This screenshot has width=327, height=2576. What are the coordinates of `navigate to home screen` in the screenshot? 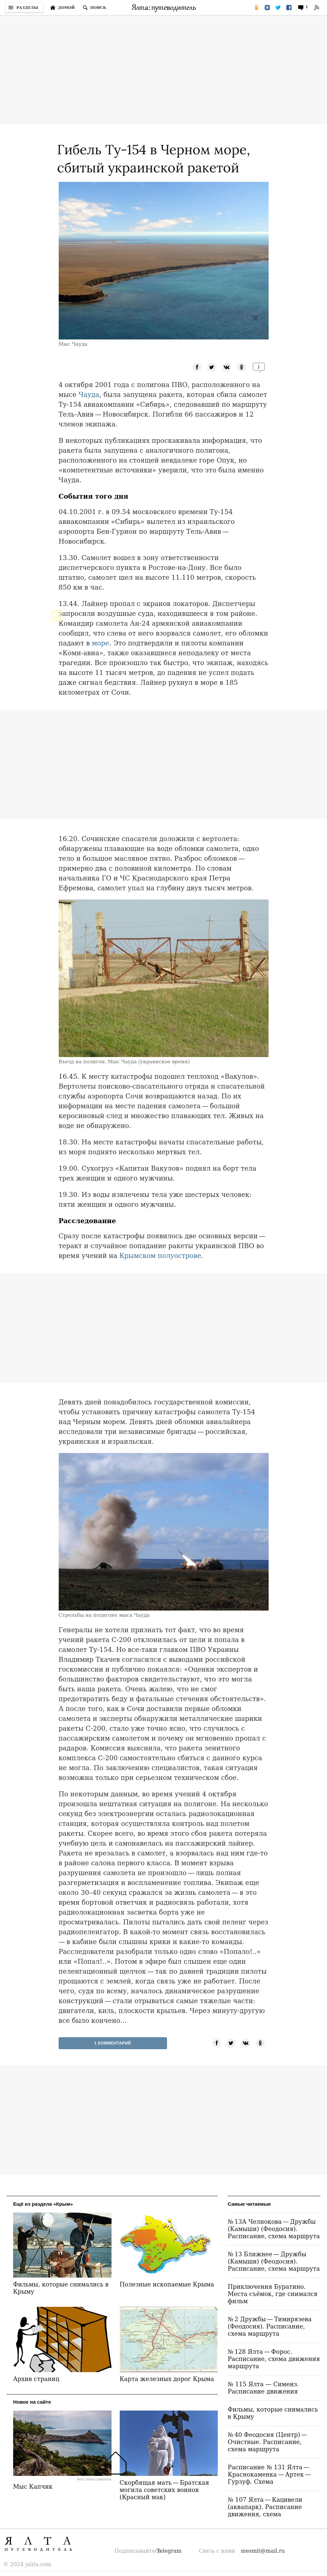 It's located at (115, 2463).